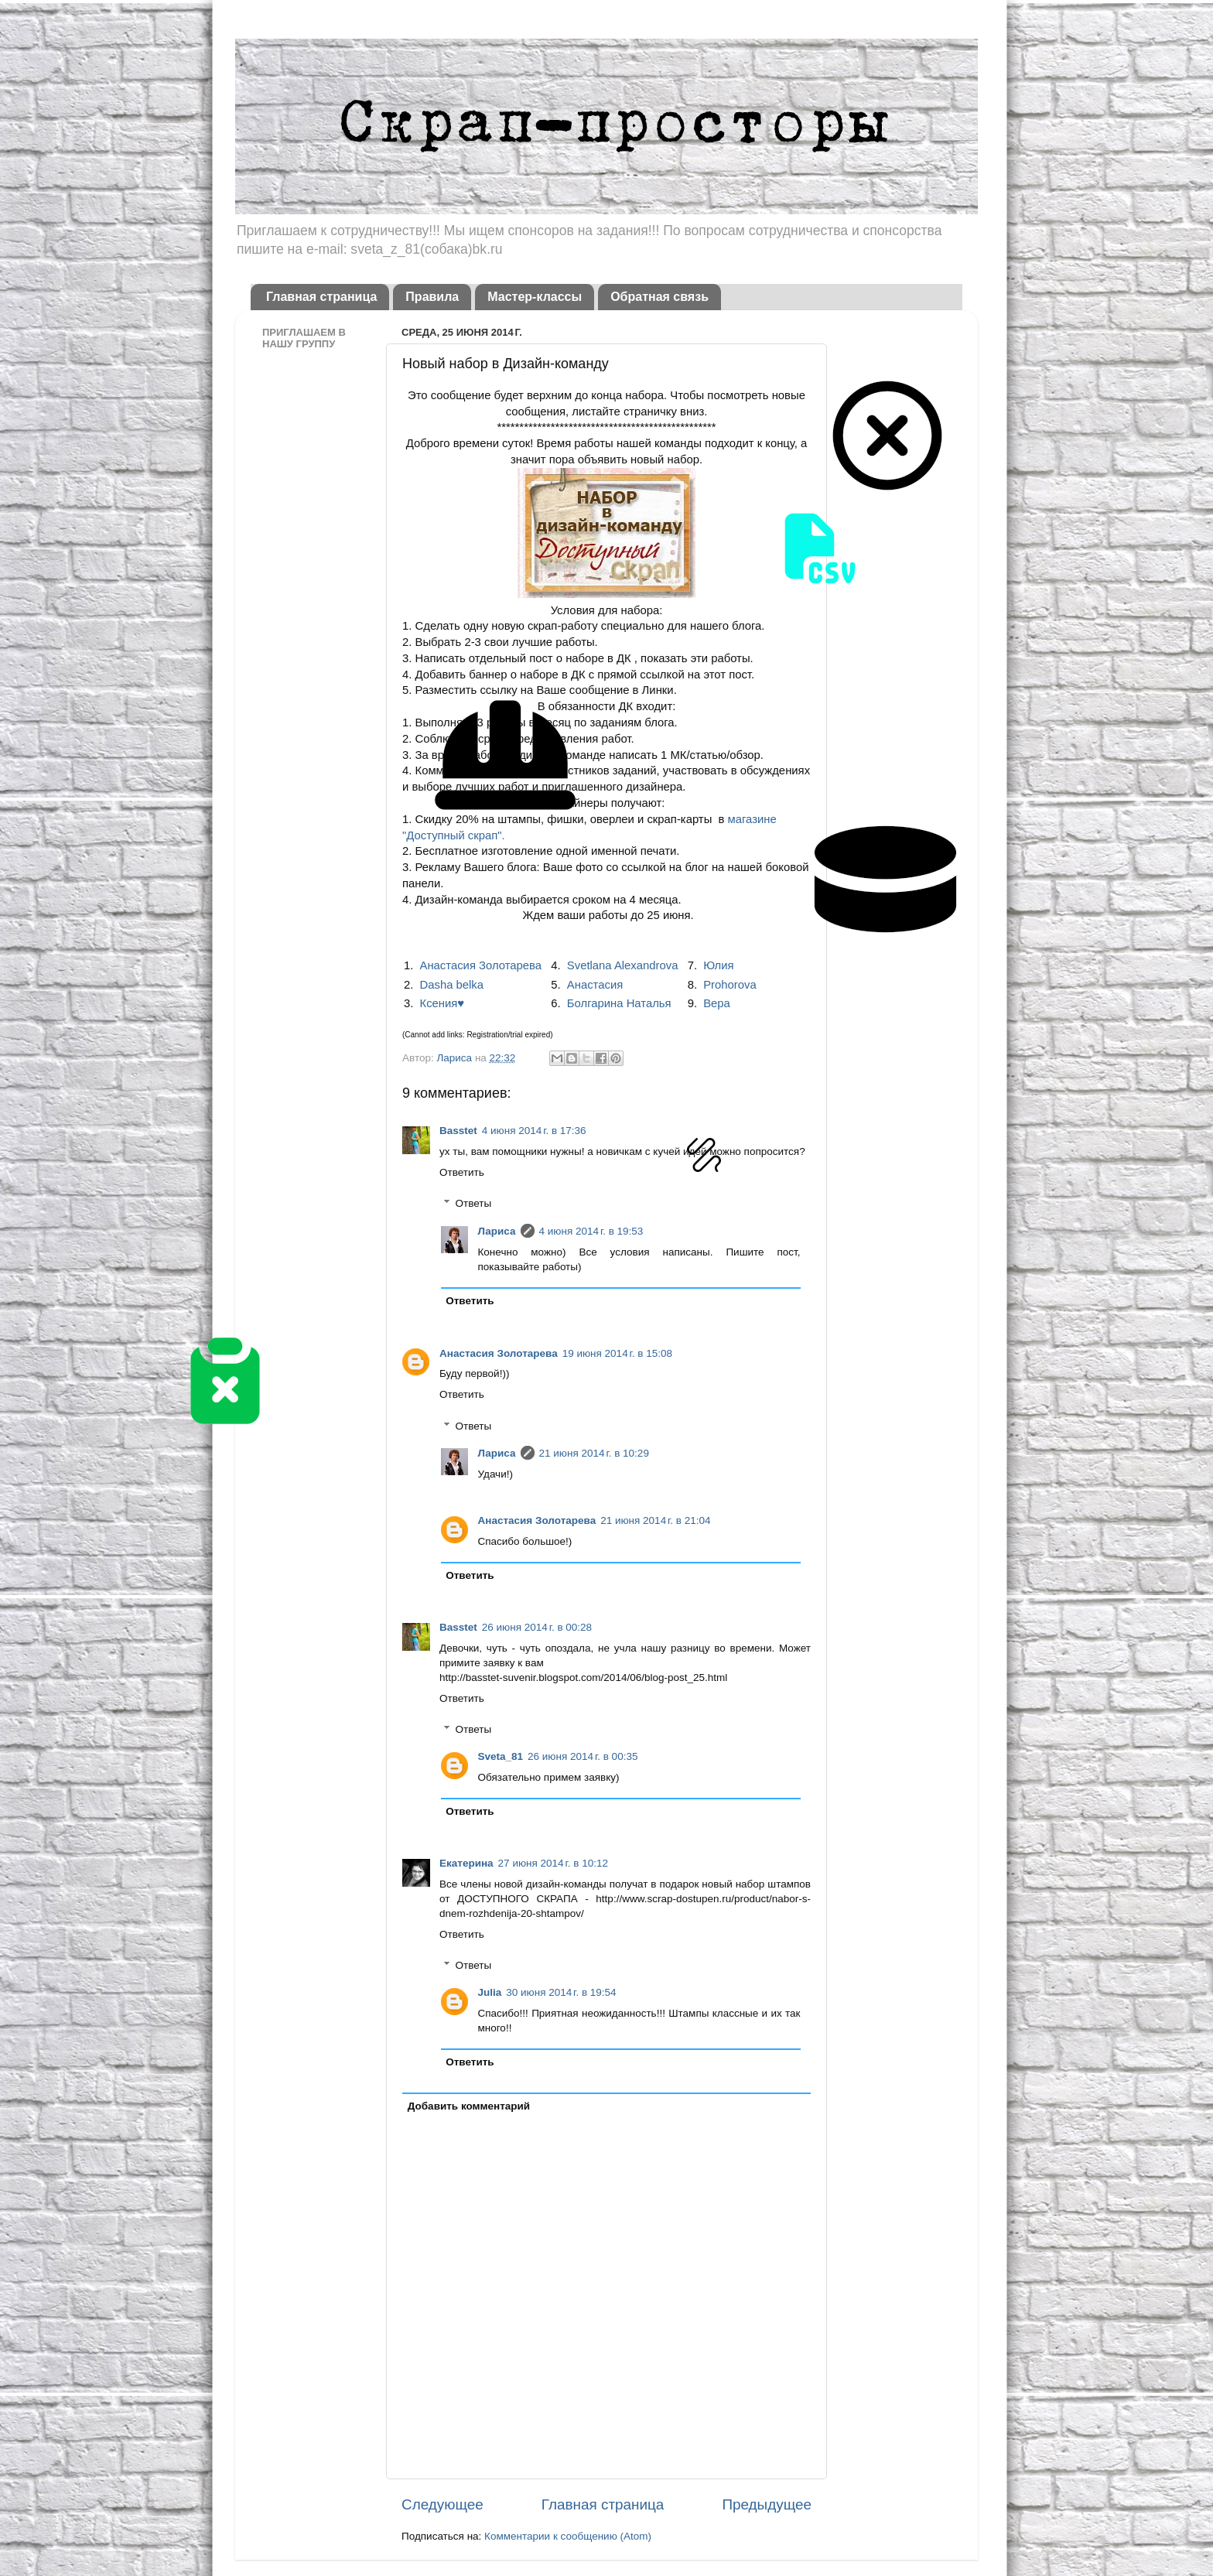 The height and width of the screenshot is (2576, 1213). What do you see at coordinates (505, 755) in the screenshot?
I see `access construction or worksite safety settings` at bounding box center [505, 755].